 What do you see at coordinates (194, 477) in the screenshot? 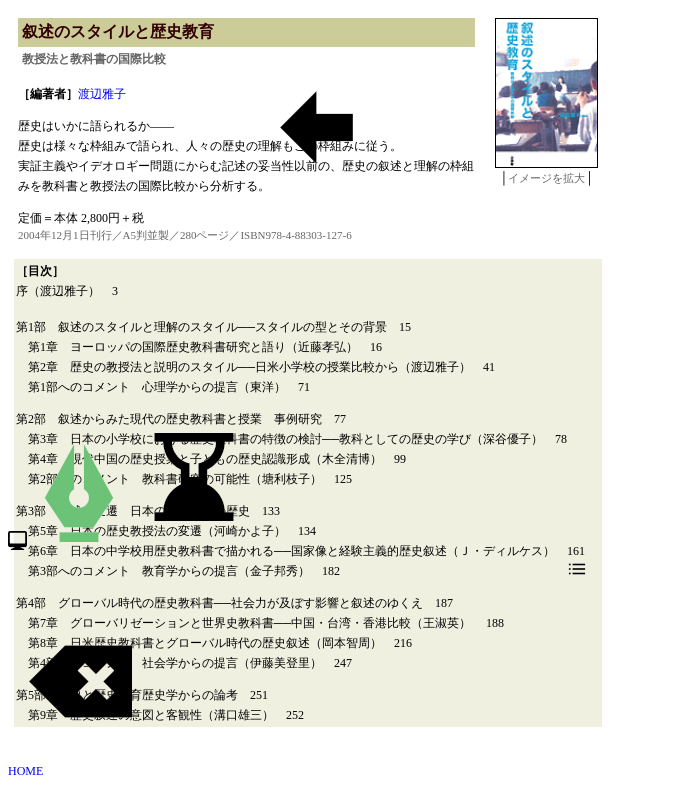
I see `indicates loading or processing in progress` at bounding box center [194, 477].